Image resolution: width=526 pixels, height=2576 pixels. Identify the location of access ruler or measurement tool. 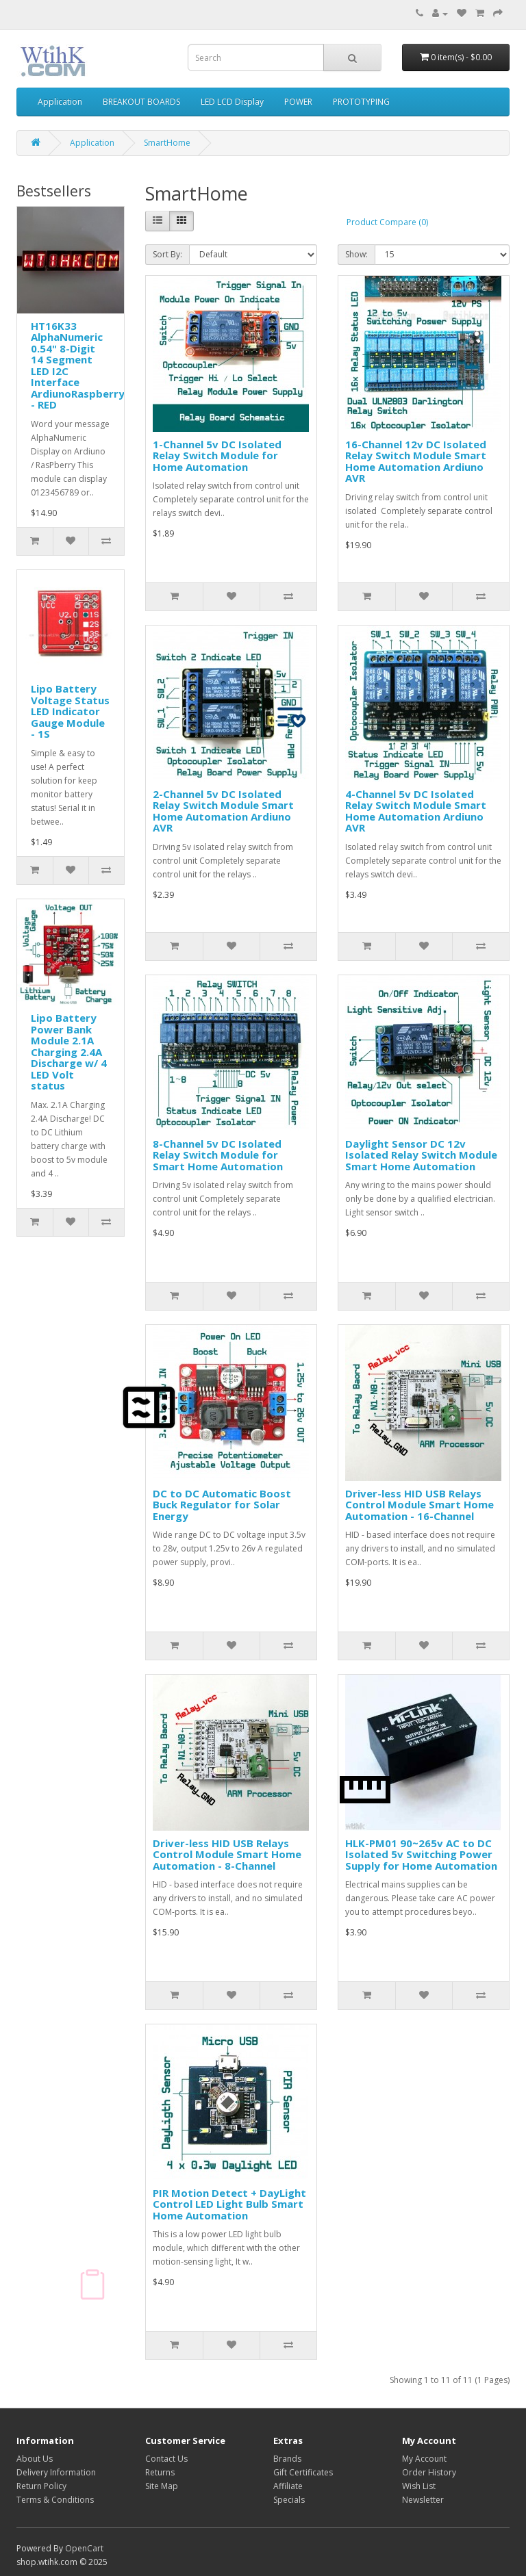
(365, 1790).